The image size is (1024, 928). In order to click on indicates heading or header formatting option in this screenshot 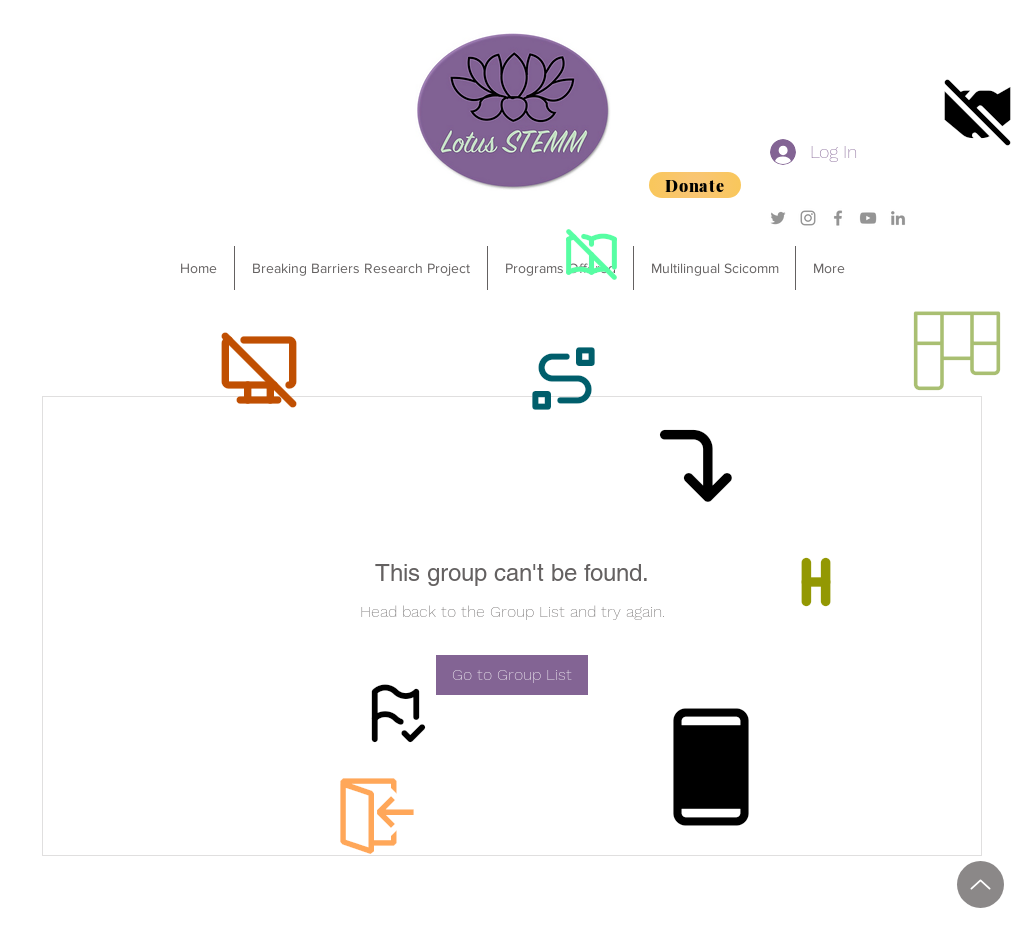, I will do `click(816, 582)`.